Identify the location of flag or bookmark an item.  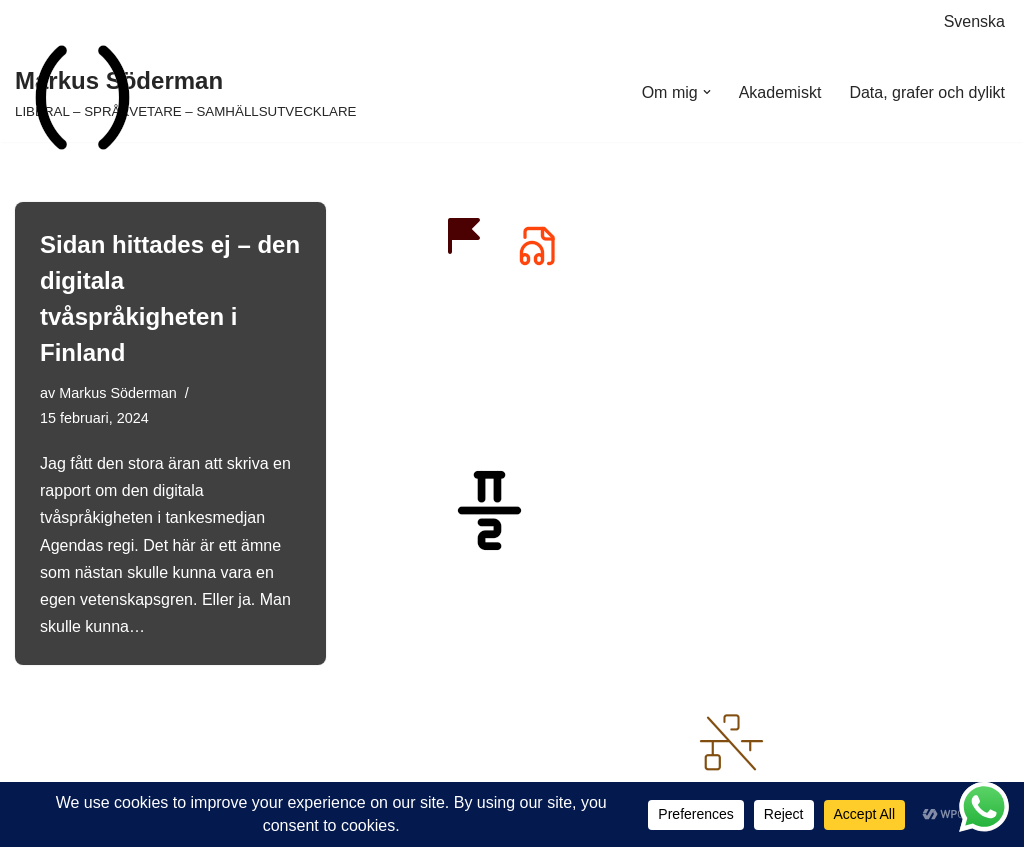
(464, 234).